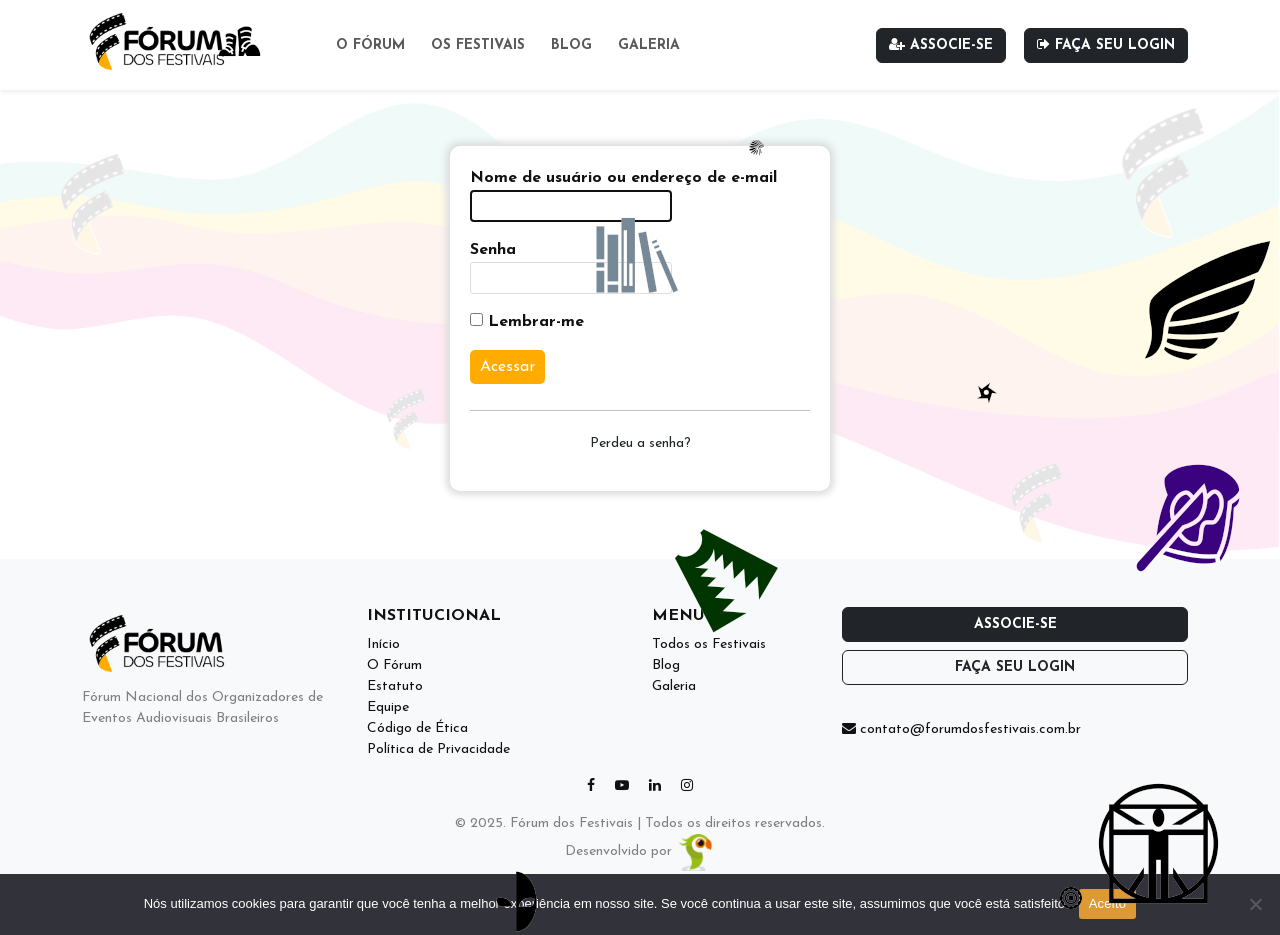  What do you see at coordinates (513, 901) in the screenshot?
I see `toggle between character personas or roles` at bounding box center [513, 901].